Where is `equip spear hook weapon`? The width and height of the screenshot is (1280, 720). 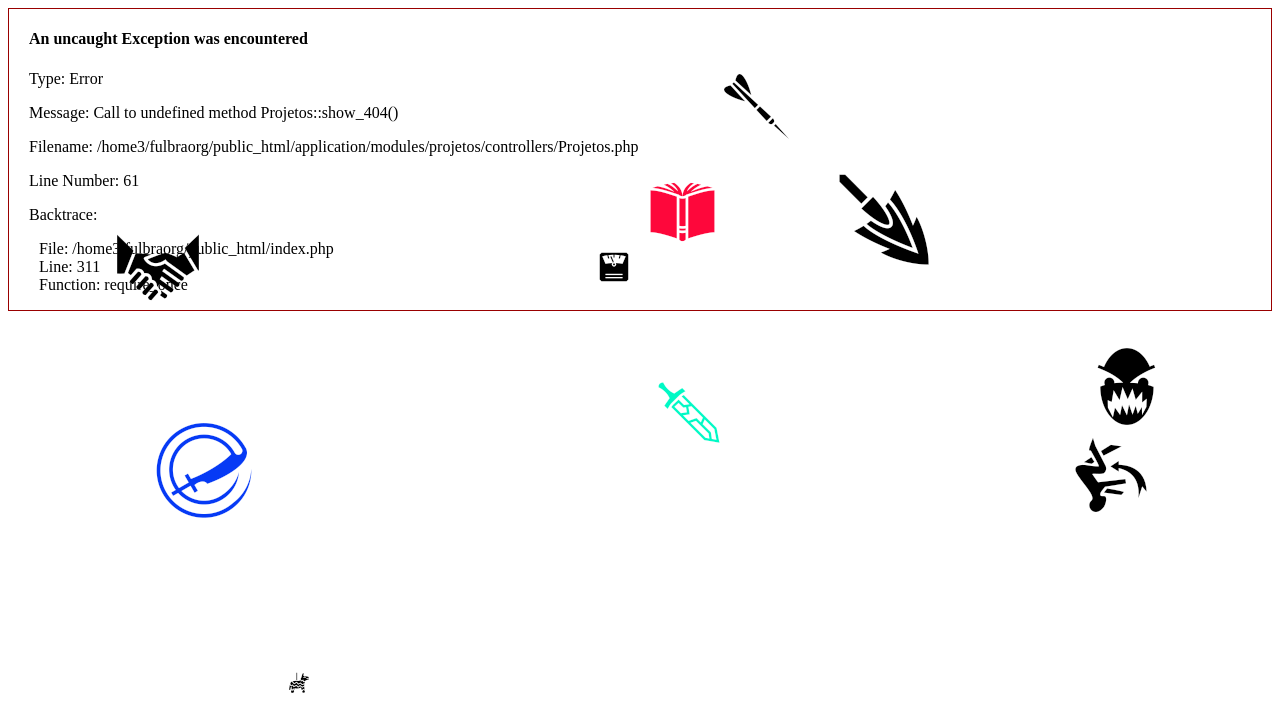 equip spear hook weapon is located at coordinates (884, 219).